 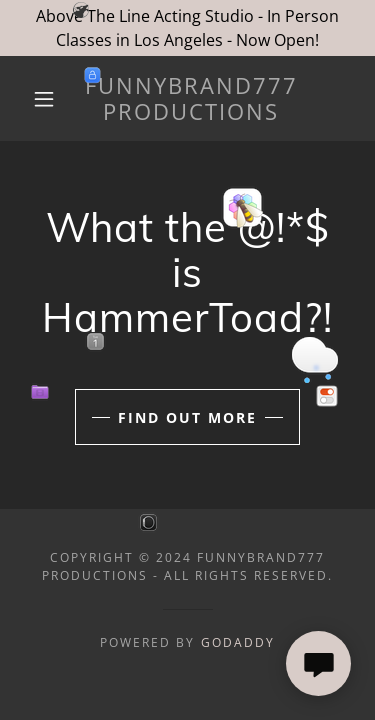 What do you see at coordinates (40, 392) in the screenshot?
I see `open your videos folder` at bounding box center [40, 392].